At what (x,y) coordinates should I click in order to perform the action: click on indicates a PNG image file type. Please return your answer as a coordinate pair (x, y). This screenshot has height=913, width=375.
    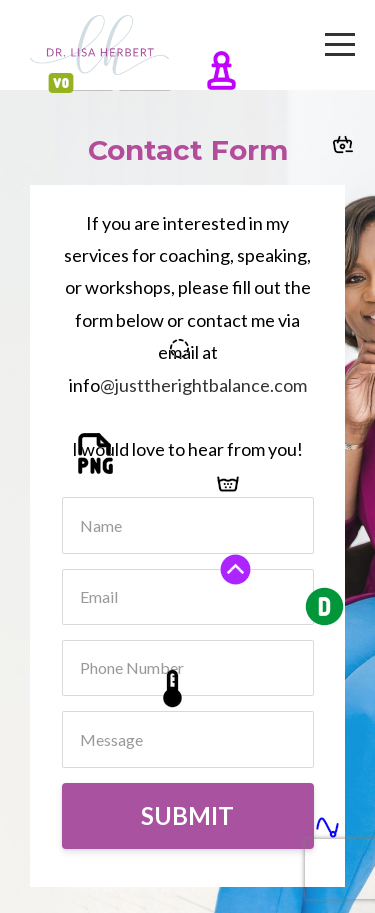
    Looking at the image, I should click on (94, 453).